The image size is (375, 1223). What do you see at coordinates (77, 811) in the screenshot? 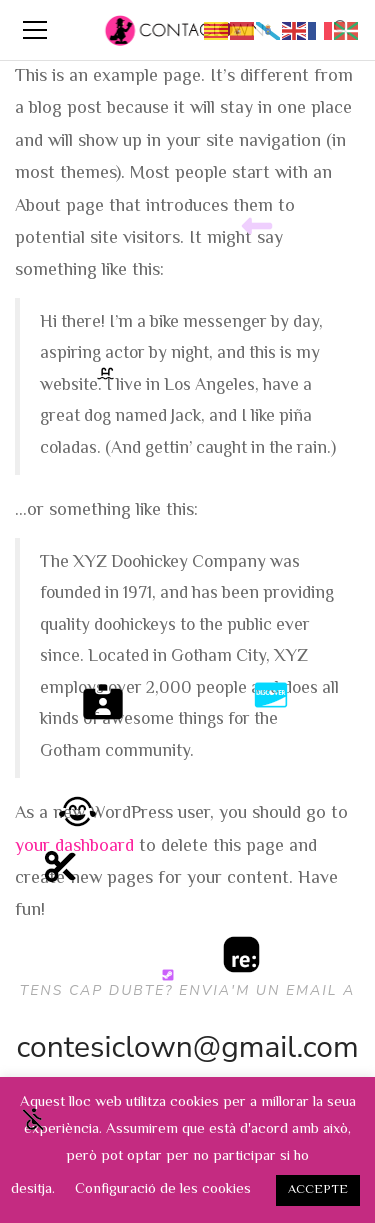
I see `react with laughing emoji` at bounding box center [77, 811].